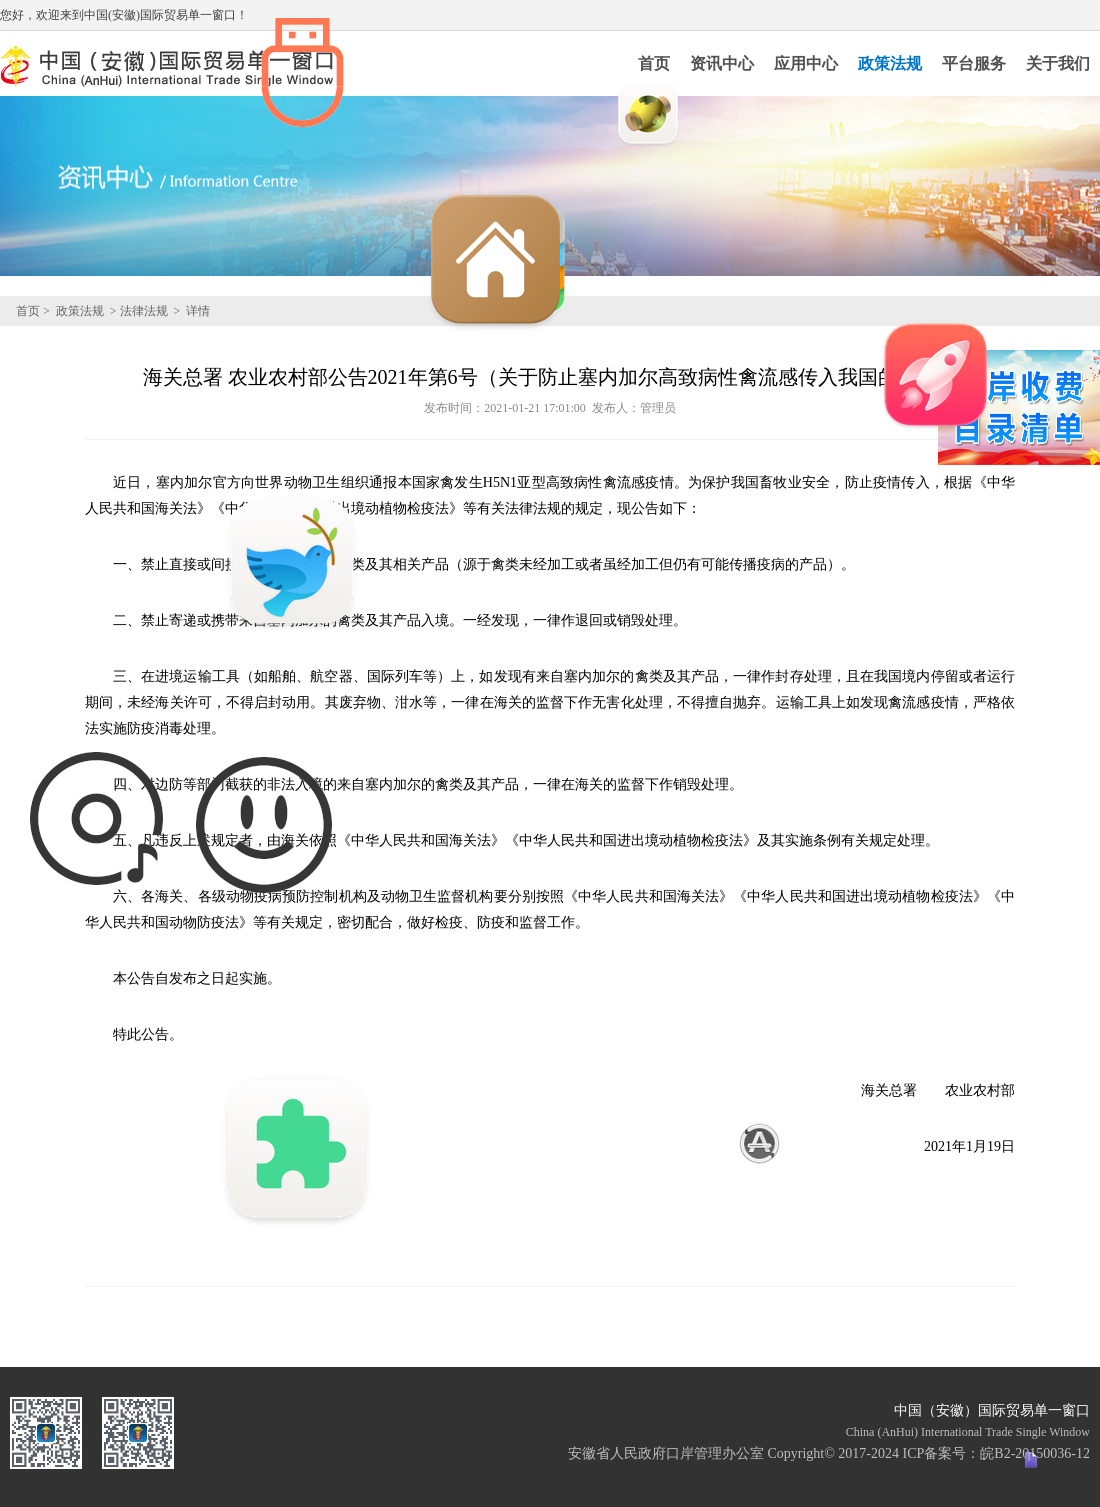 Image resolution: width=1100 pixels, height=1507 pixels. Describe the element at coordinates (495, 259) in the screenshot. I see `open homebank personal finance app` at that location.